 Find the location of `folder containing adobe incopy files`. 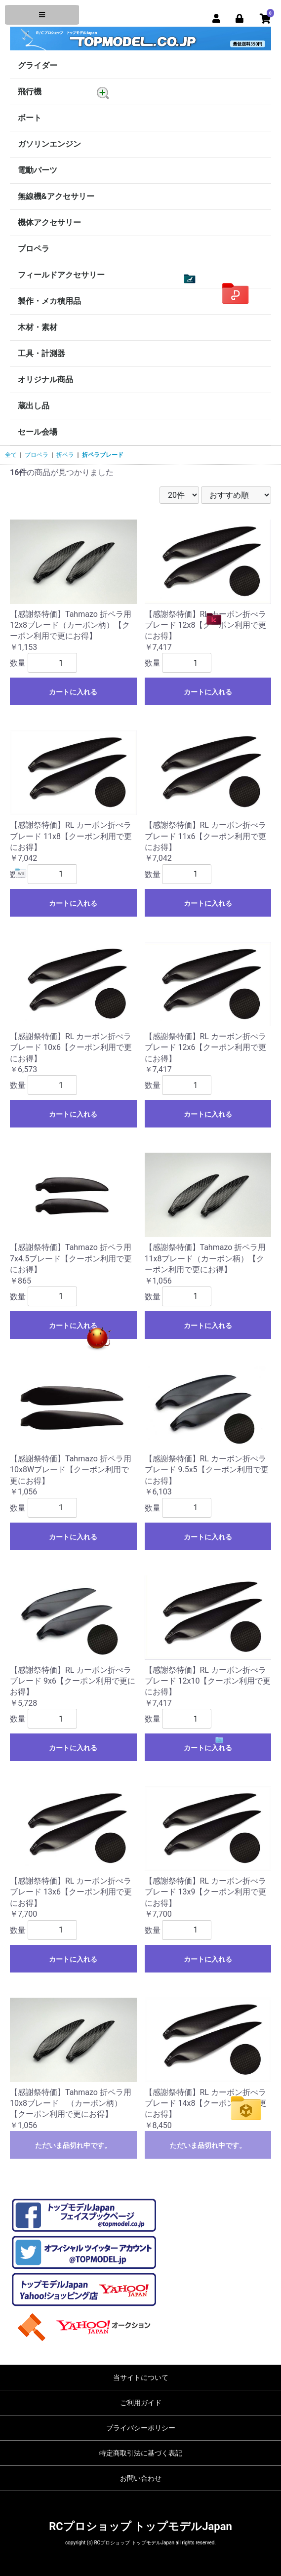

folder containing adobe incopy files is located at coordinates (214, 619).